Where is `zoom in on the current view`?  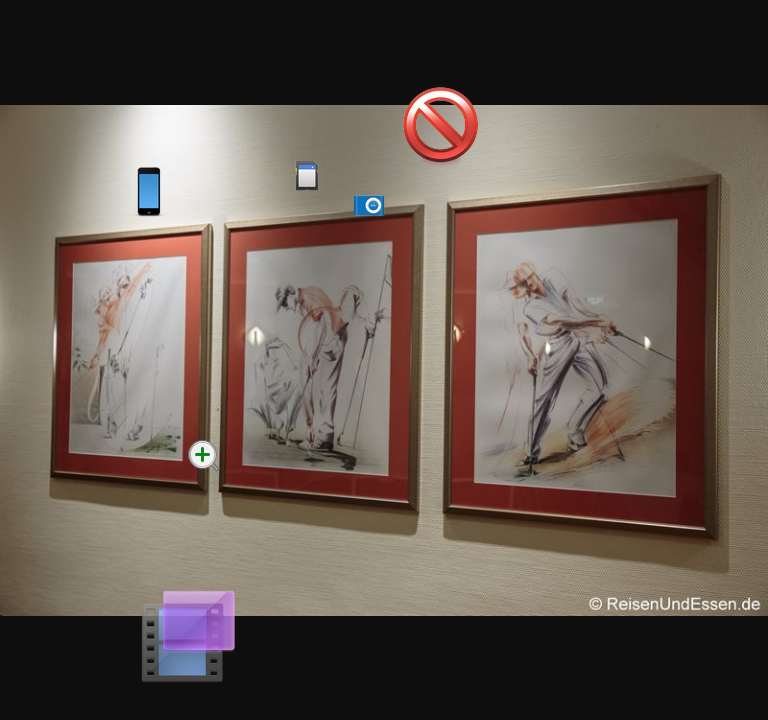 zoom in on the current view is located at coordinates (204, 456).